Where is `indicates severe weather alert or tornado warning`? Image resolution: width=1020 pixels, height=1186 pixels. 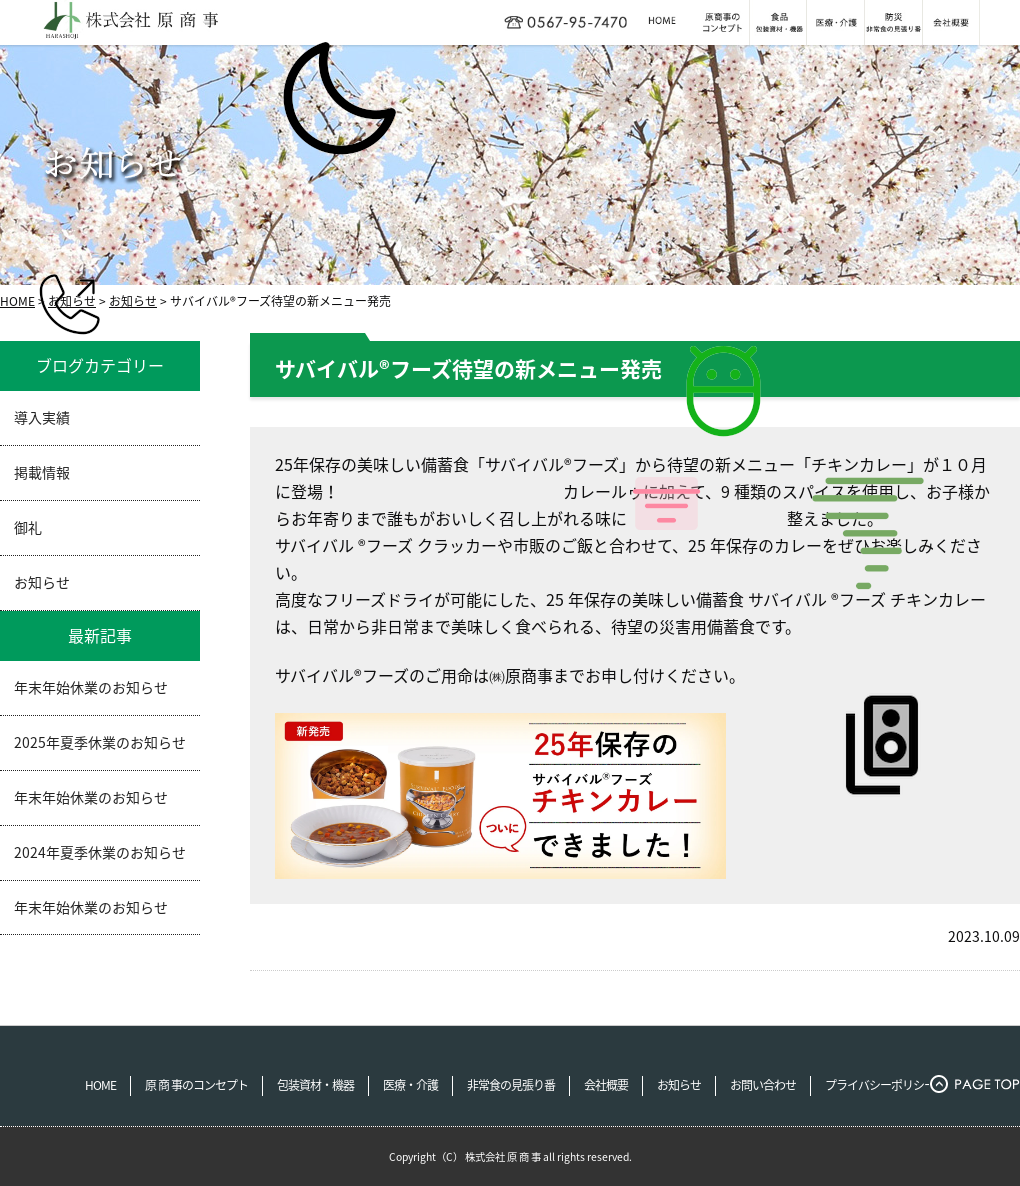 indicates severe weather alert or tornado warning is located at coordinates (868, 529).